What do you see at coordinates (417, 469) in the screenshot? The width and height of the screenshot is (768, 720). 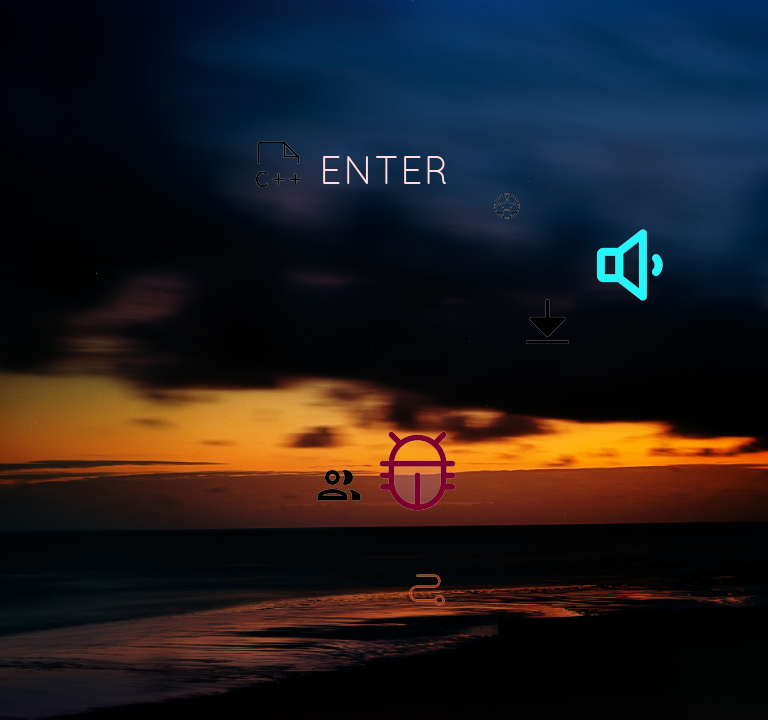 I see `report a bug or issue` at bounding box center [417, 469].